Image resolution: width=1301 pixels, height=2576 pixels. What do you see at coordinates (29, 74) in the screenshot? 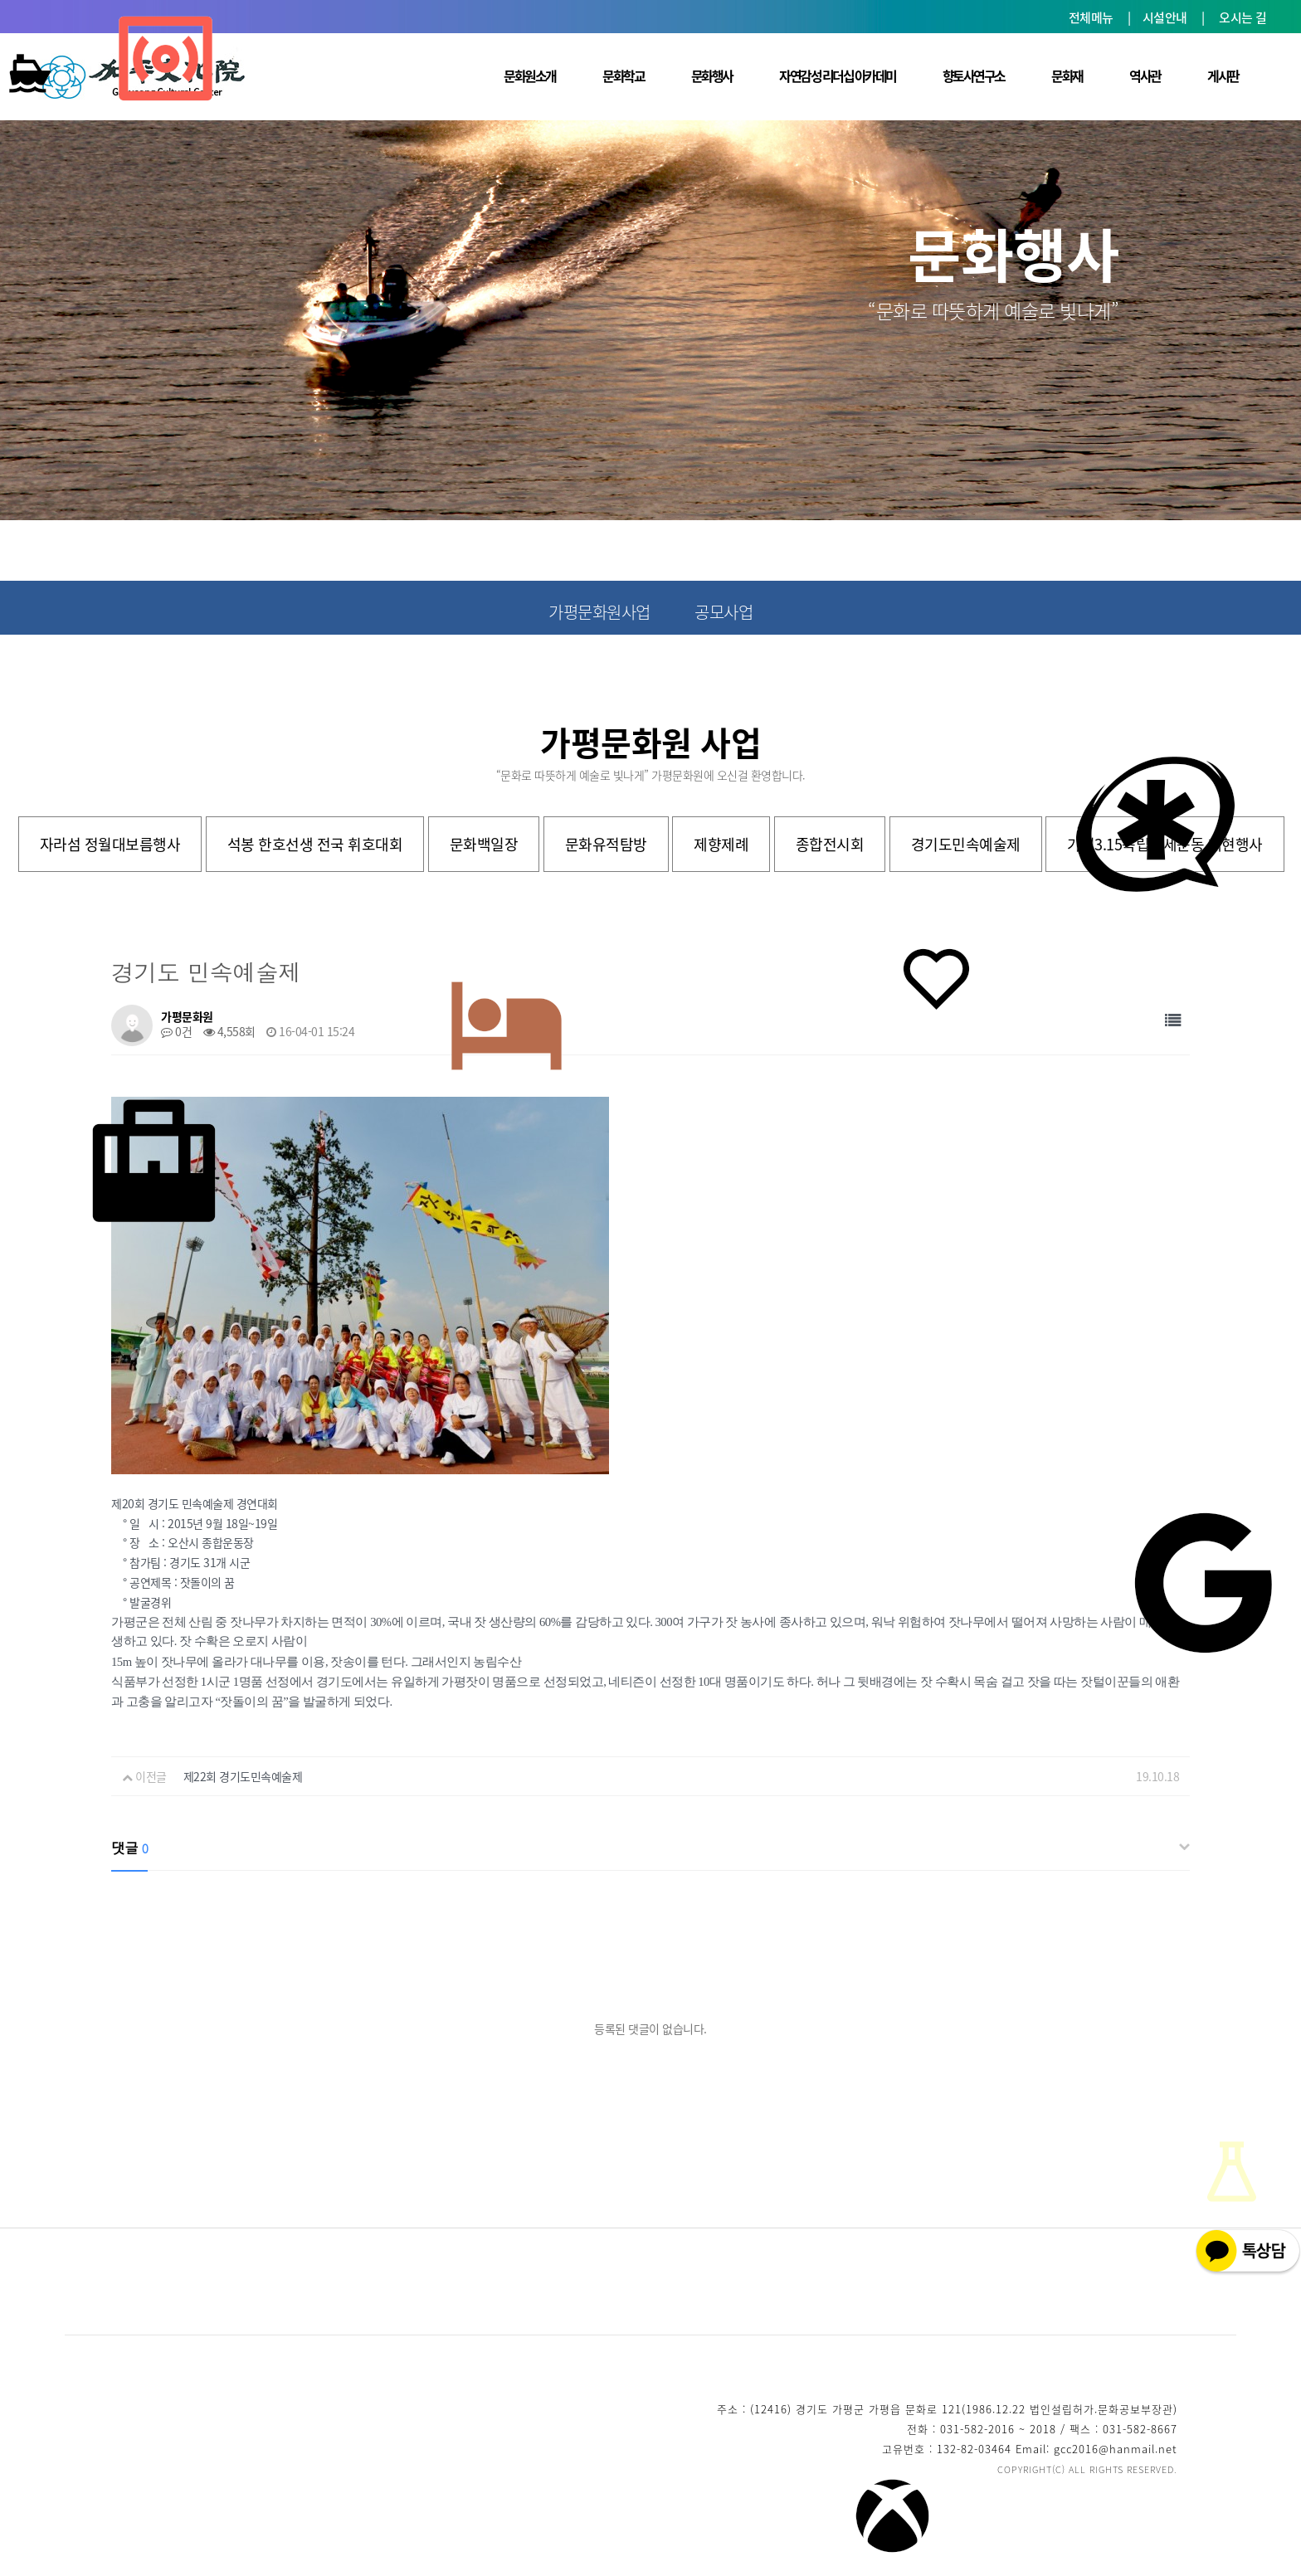
I see `view nearby ports or maritime locations` at bounding box center [29, 74].